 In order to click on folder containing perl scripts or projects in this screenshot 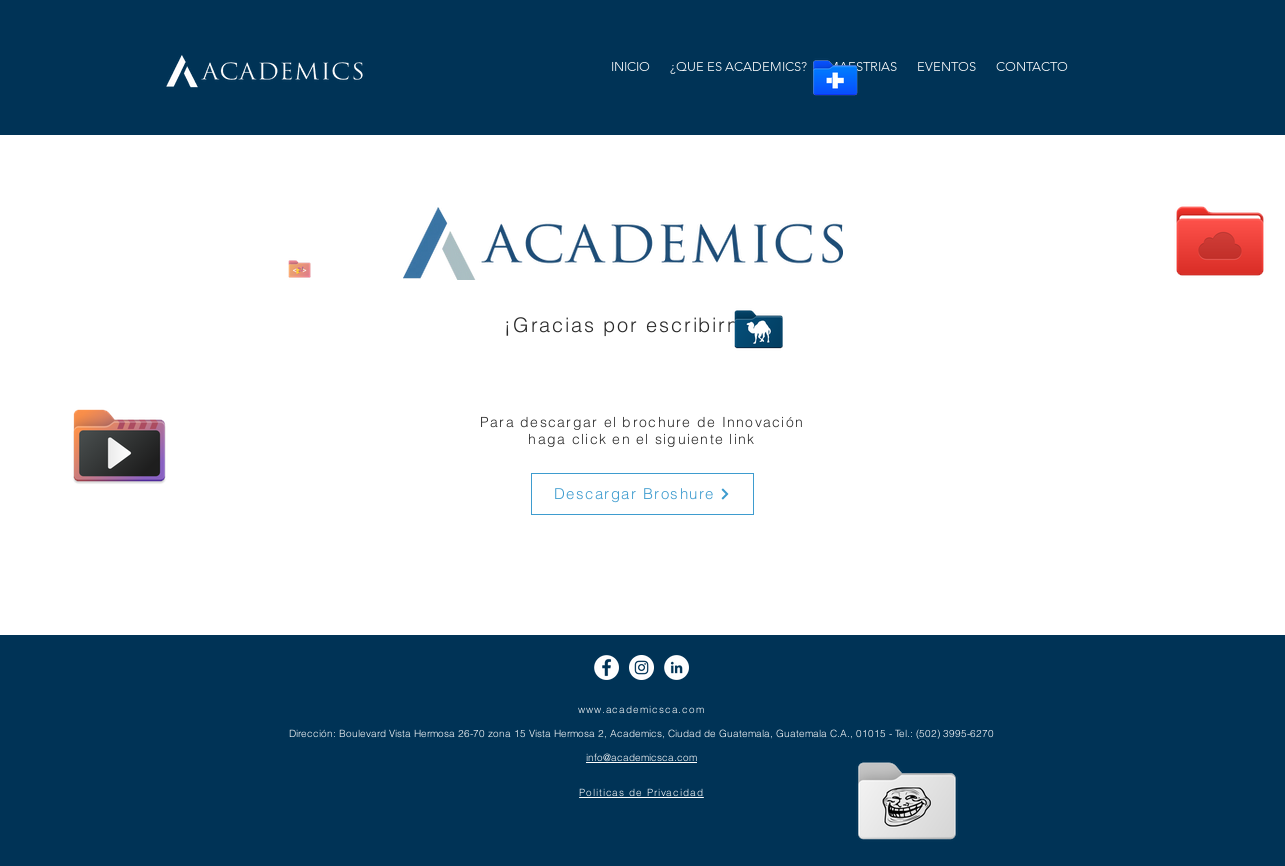, I will do `click(758, 330)`.